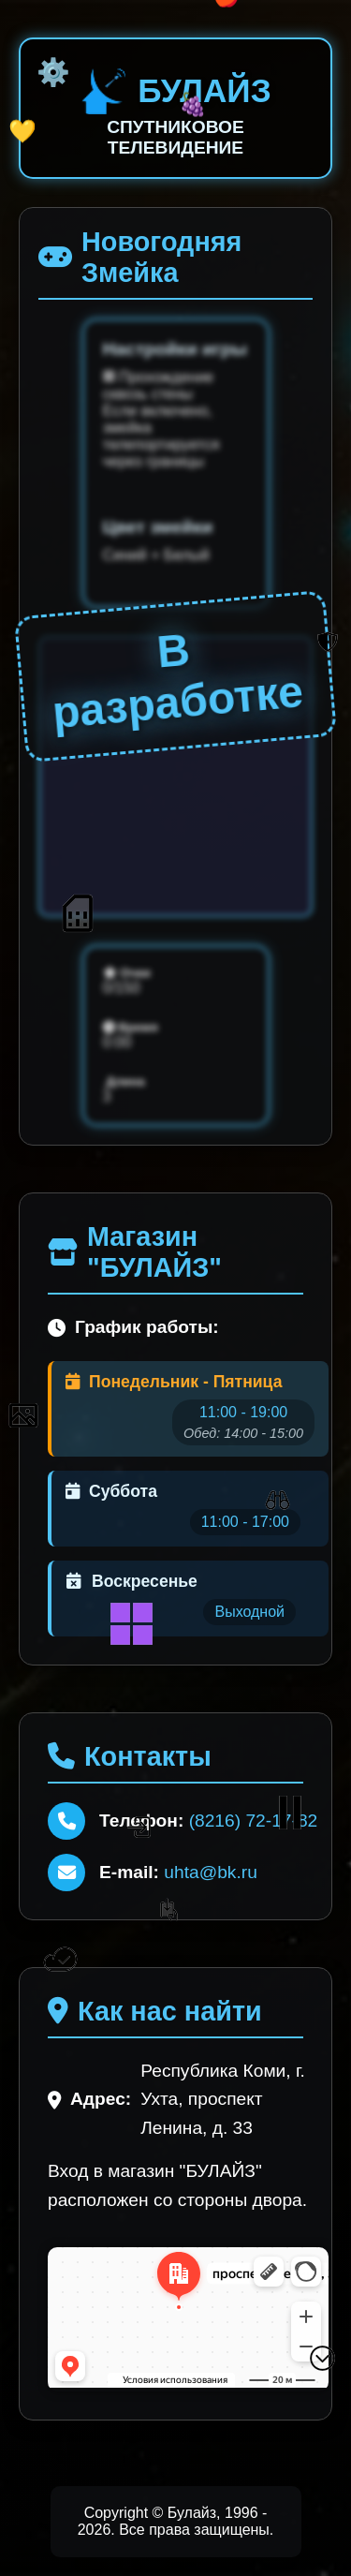 Image resolution: width=351 pixels, height=2576 pixels. I want to click on view sim card information, so click(78, 913).